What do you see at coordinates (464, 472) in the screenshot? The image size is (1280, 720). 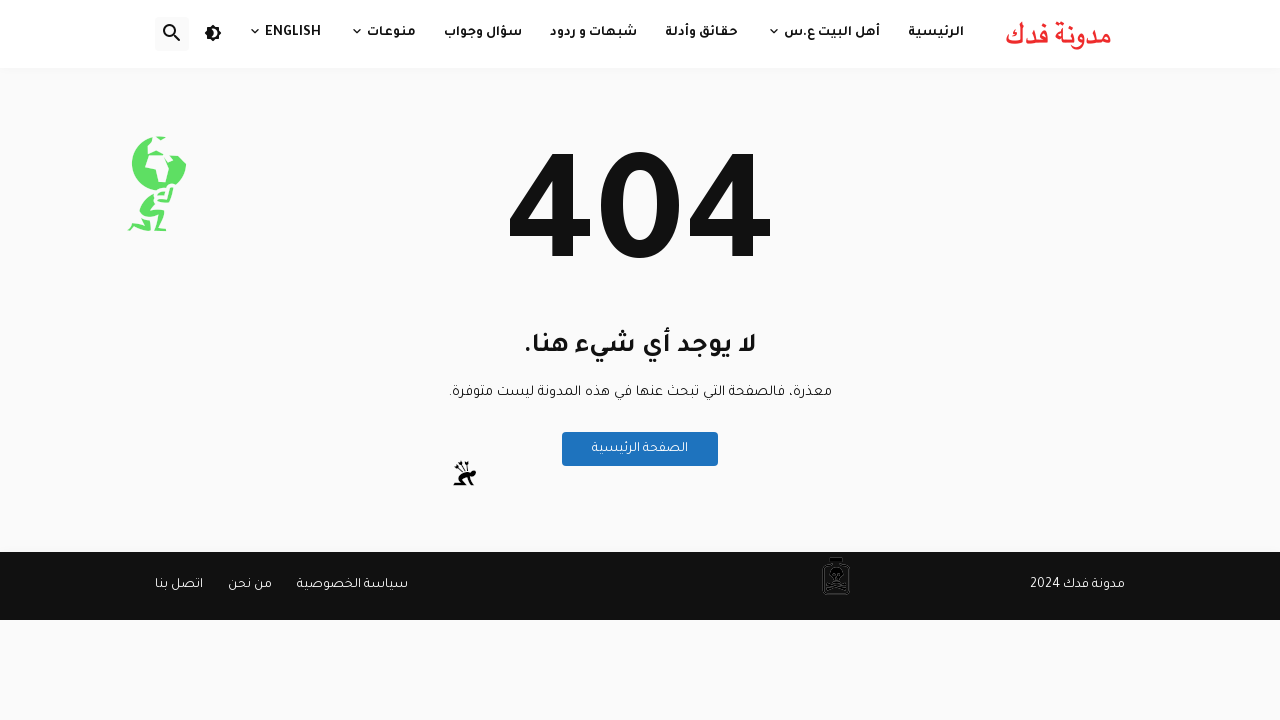 I see `indicates defeated enemy or fallen character` at bounding box center [464, 472].